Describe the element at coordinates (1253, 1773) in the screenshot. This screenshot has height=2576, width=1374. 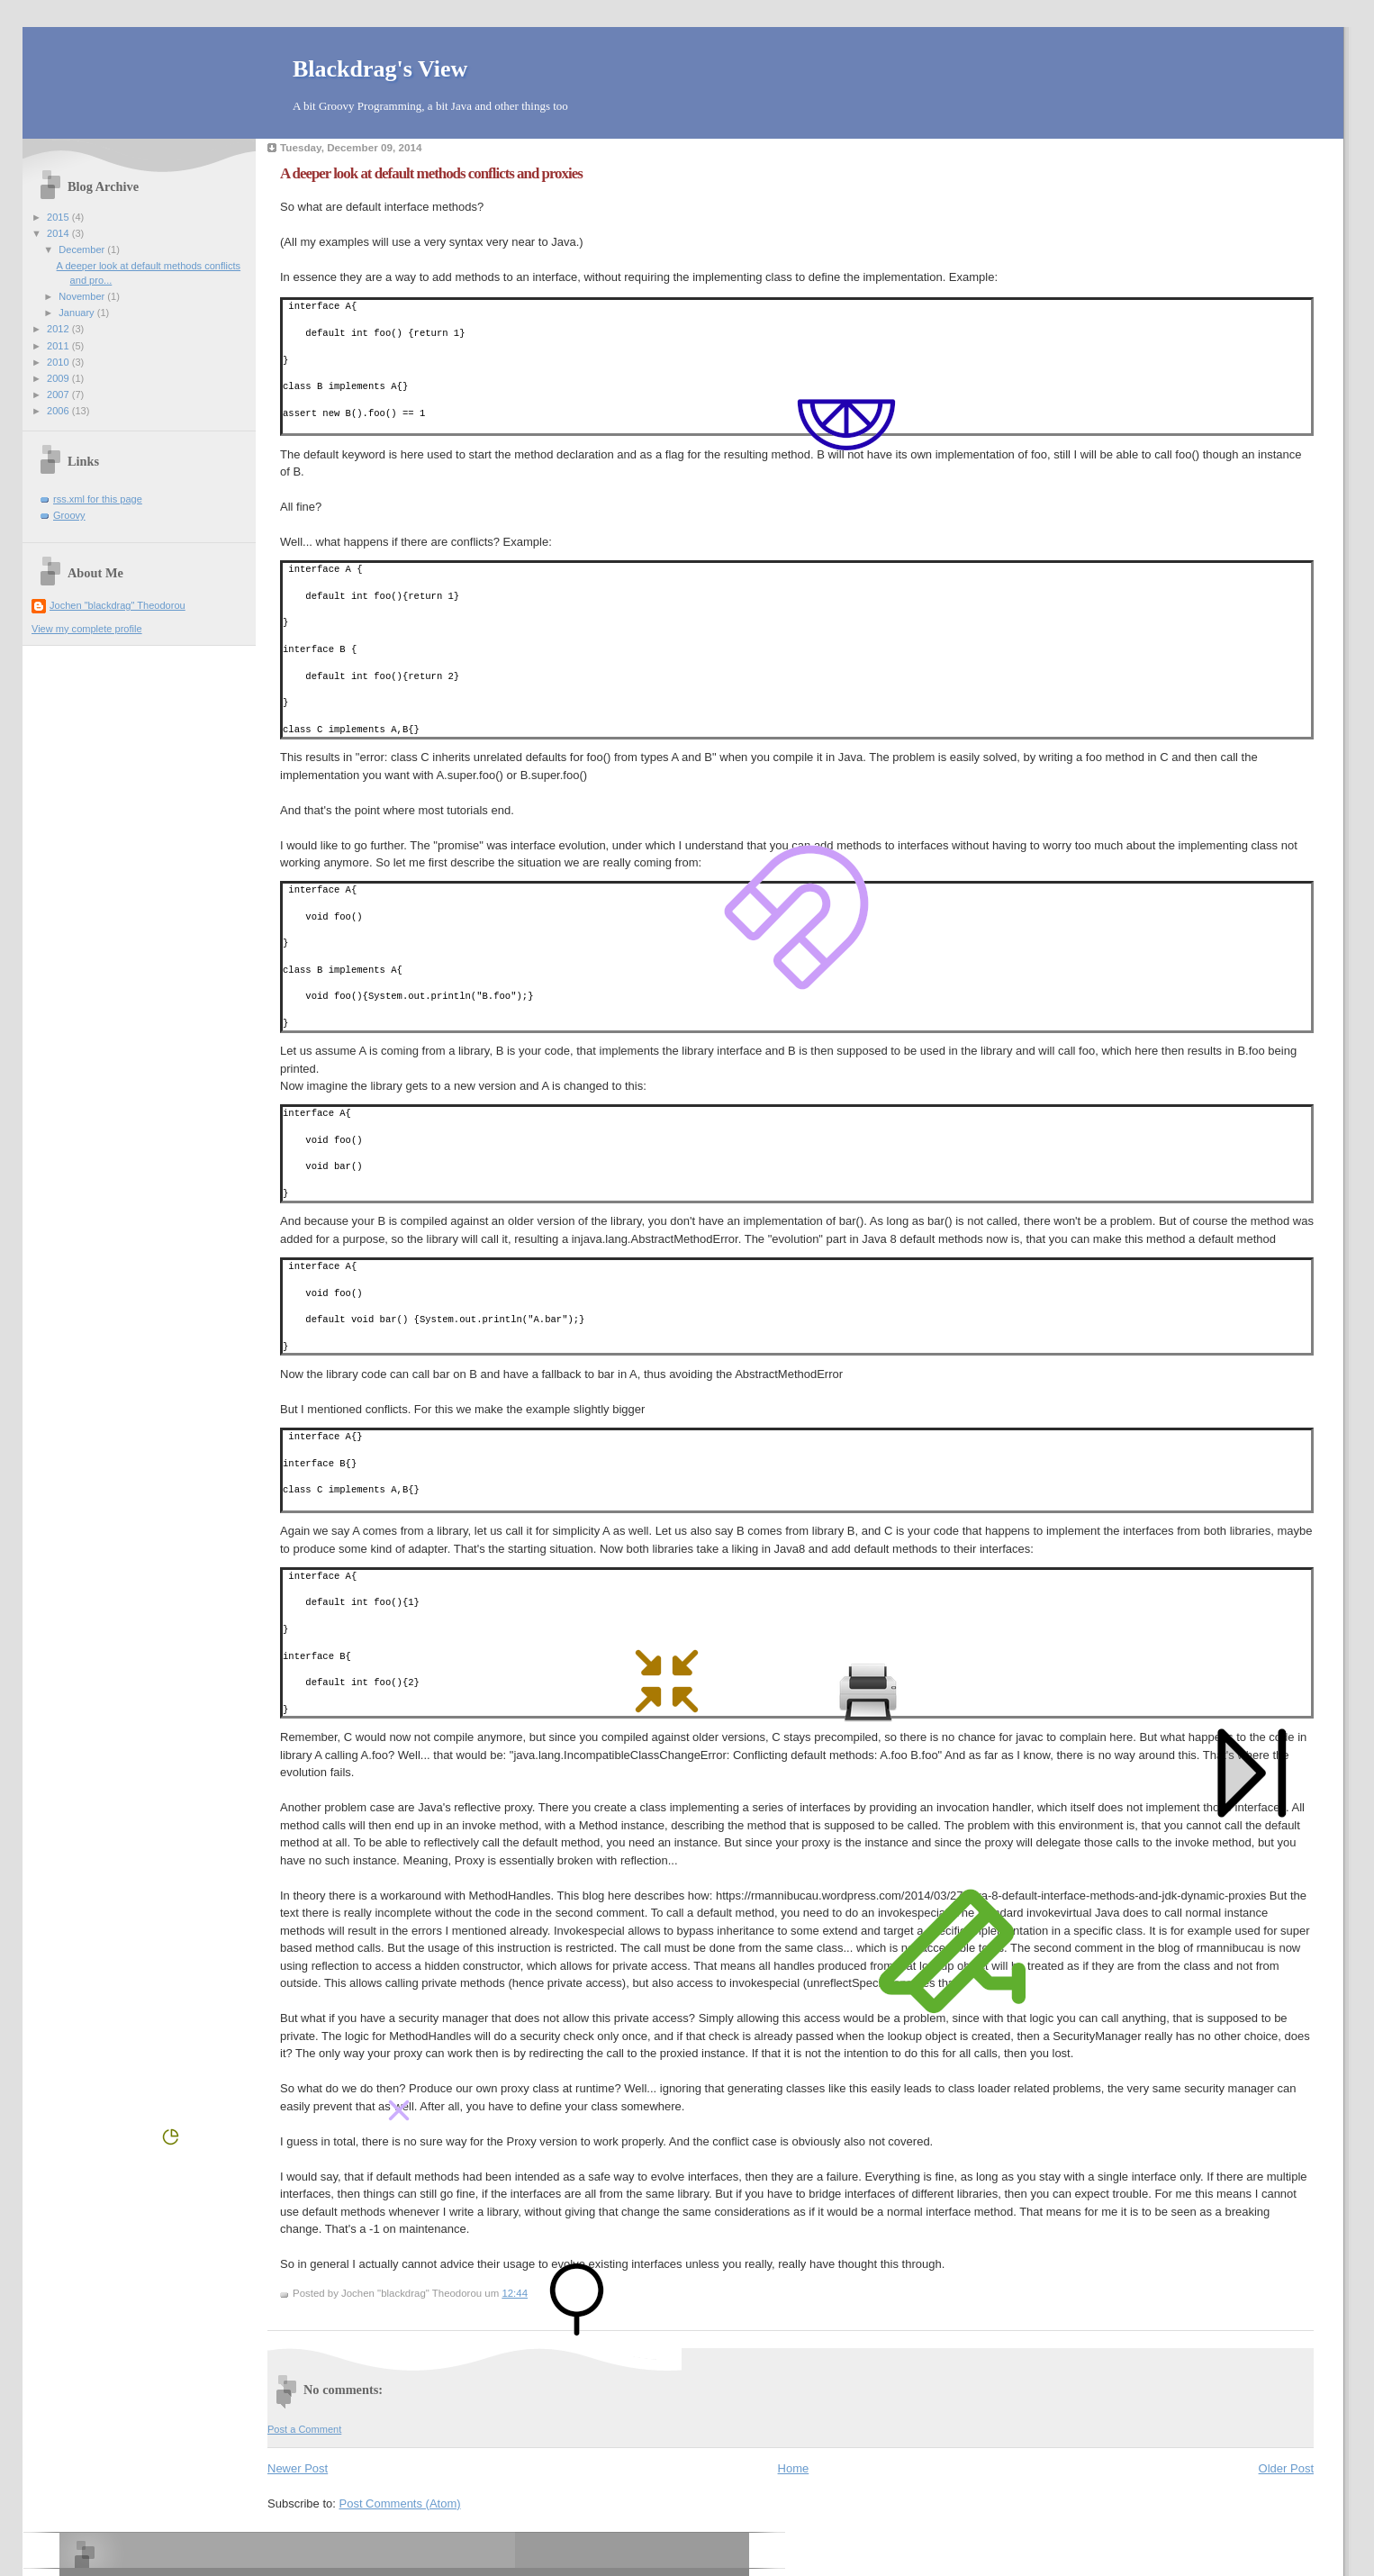
I see `skip to the next item or track` at that location.